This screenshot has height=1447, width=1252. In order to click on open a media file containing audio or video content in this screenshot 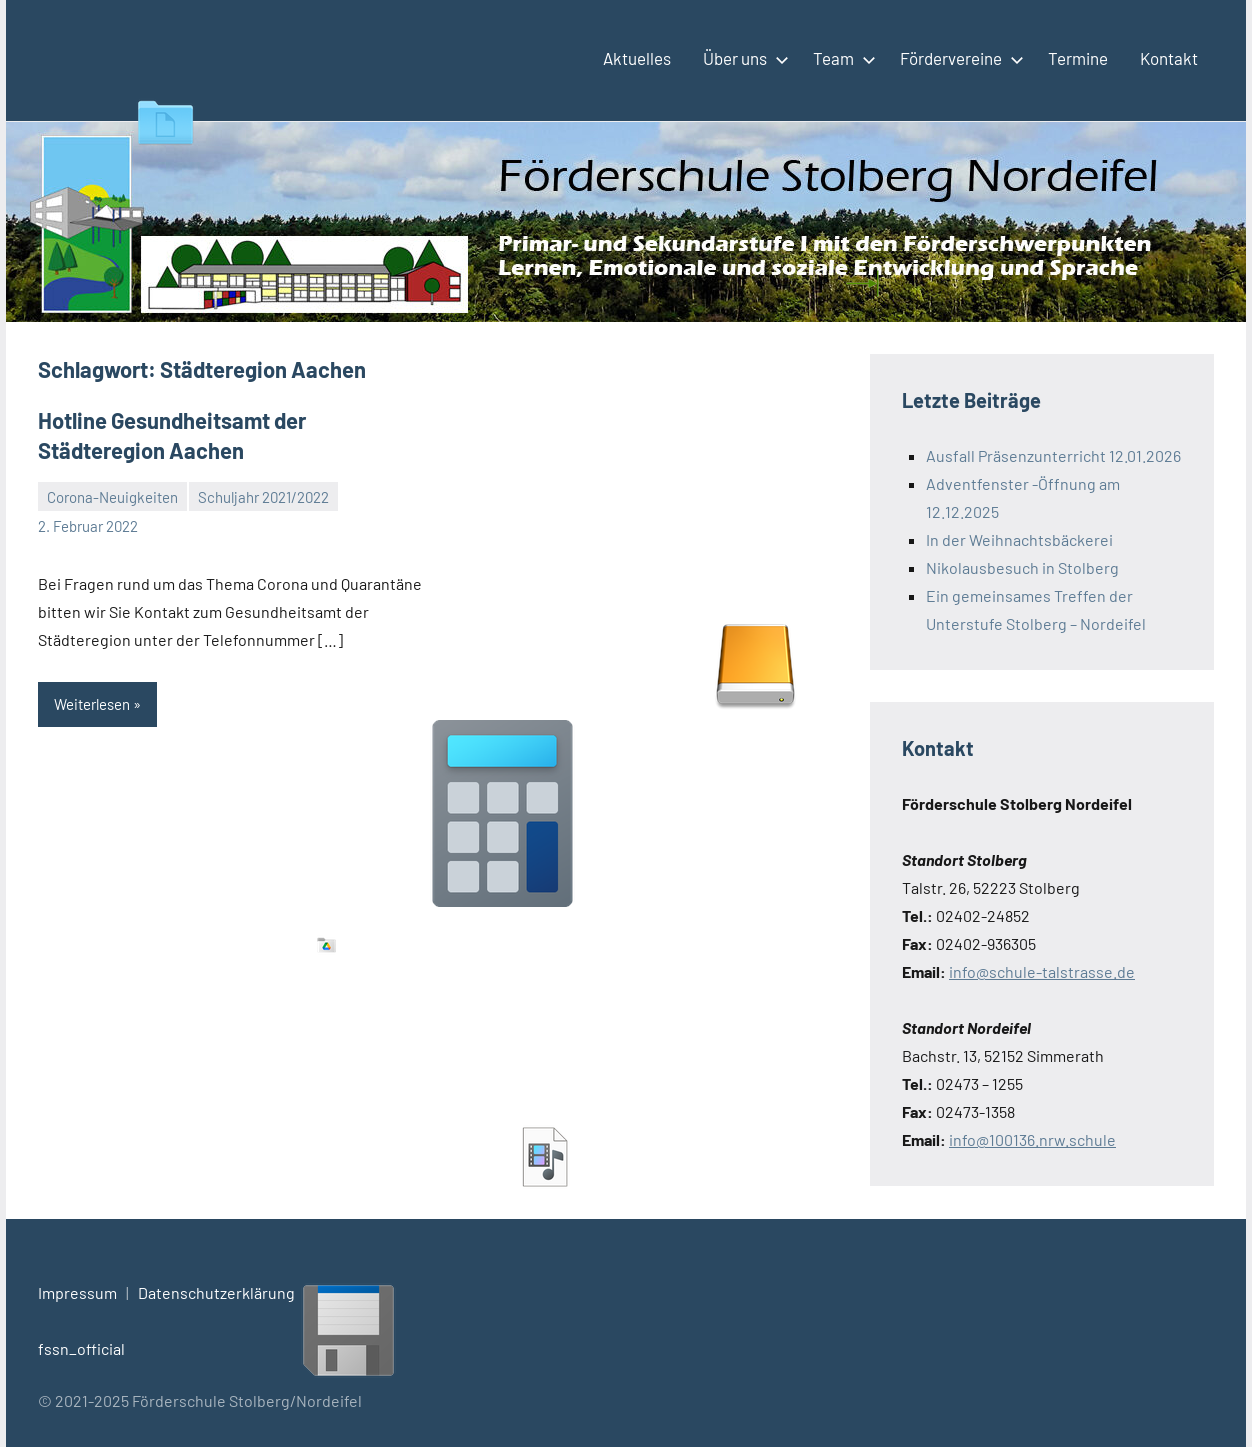, I will do `click(545, 1157)`.